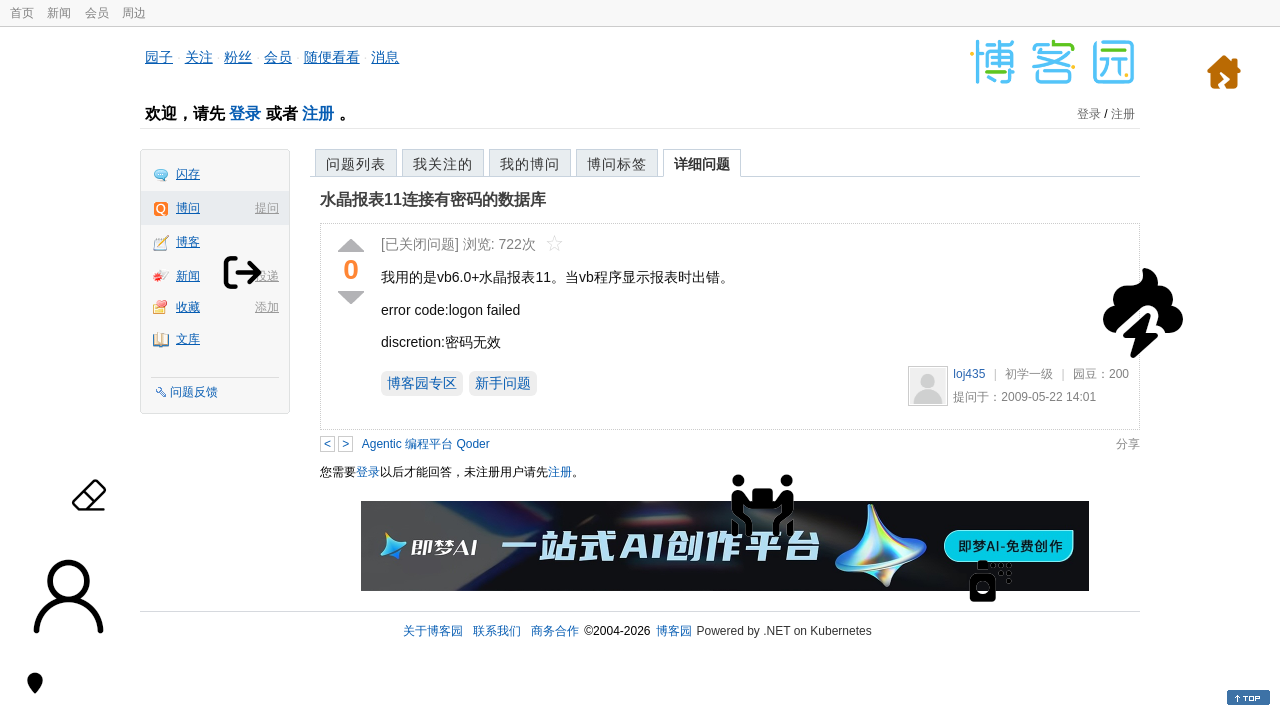 The height and width of the screenshot is (720, 1280). I want to click on moving or delivery service, so click(762, 505).